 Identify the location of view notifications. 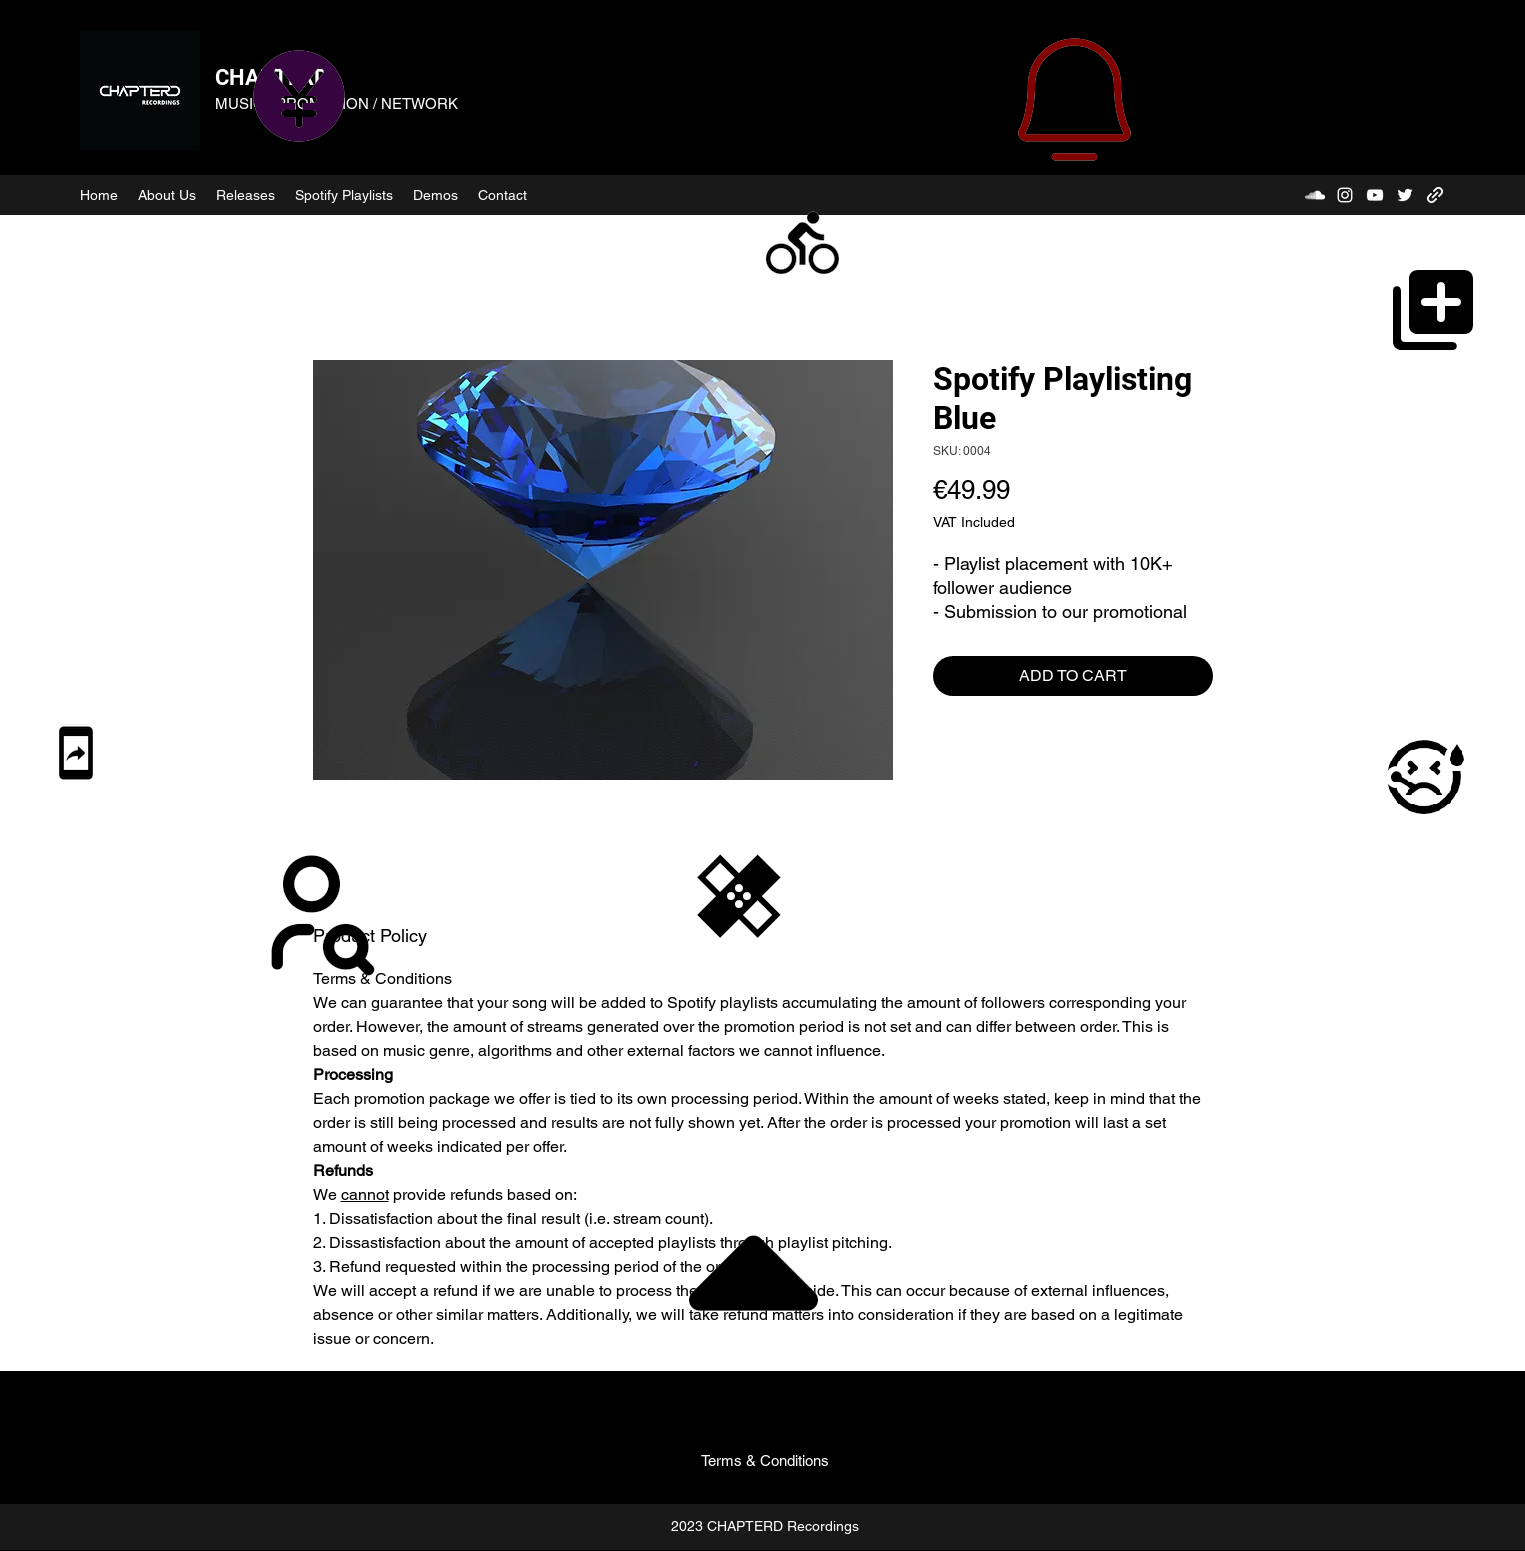
(1074, 99).